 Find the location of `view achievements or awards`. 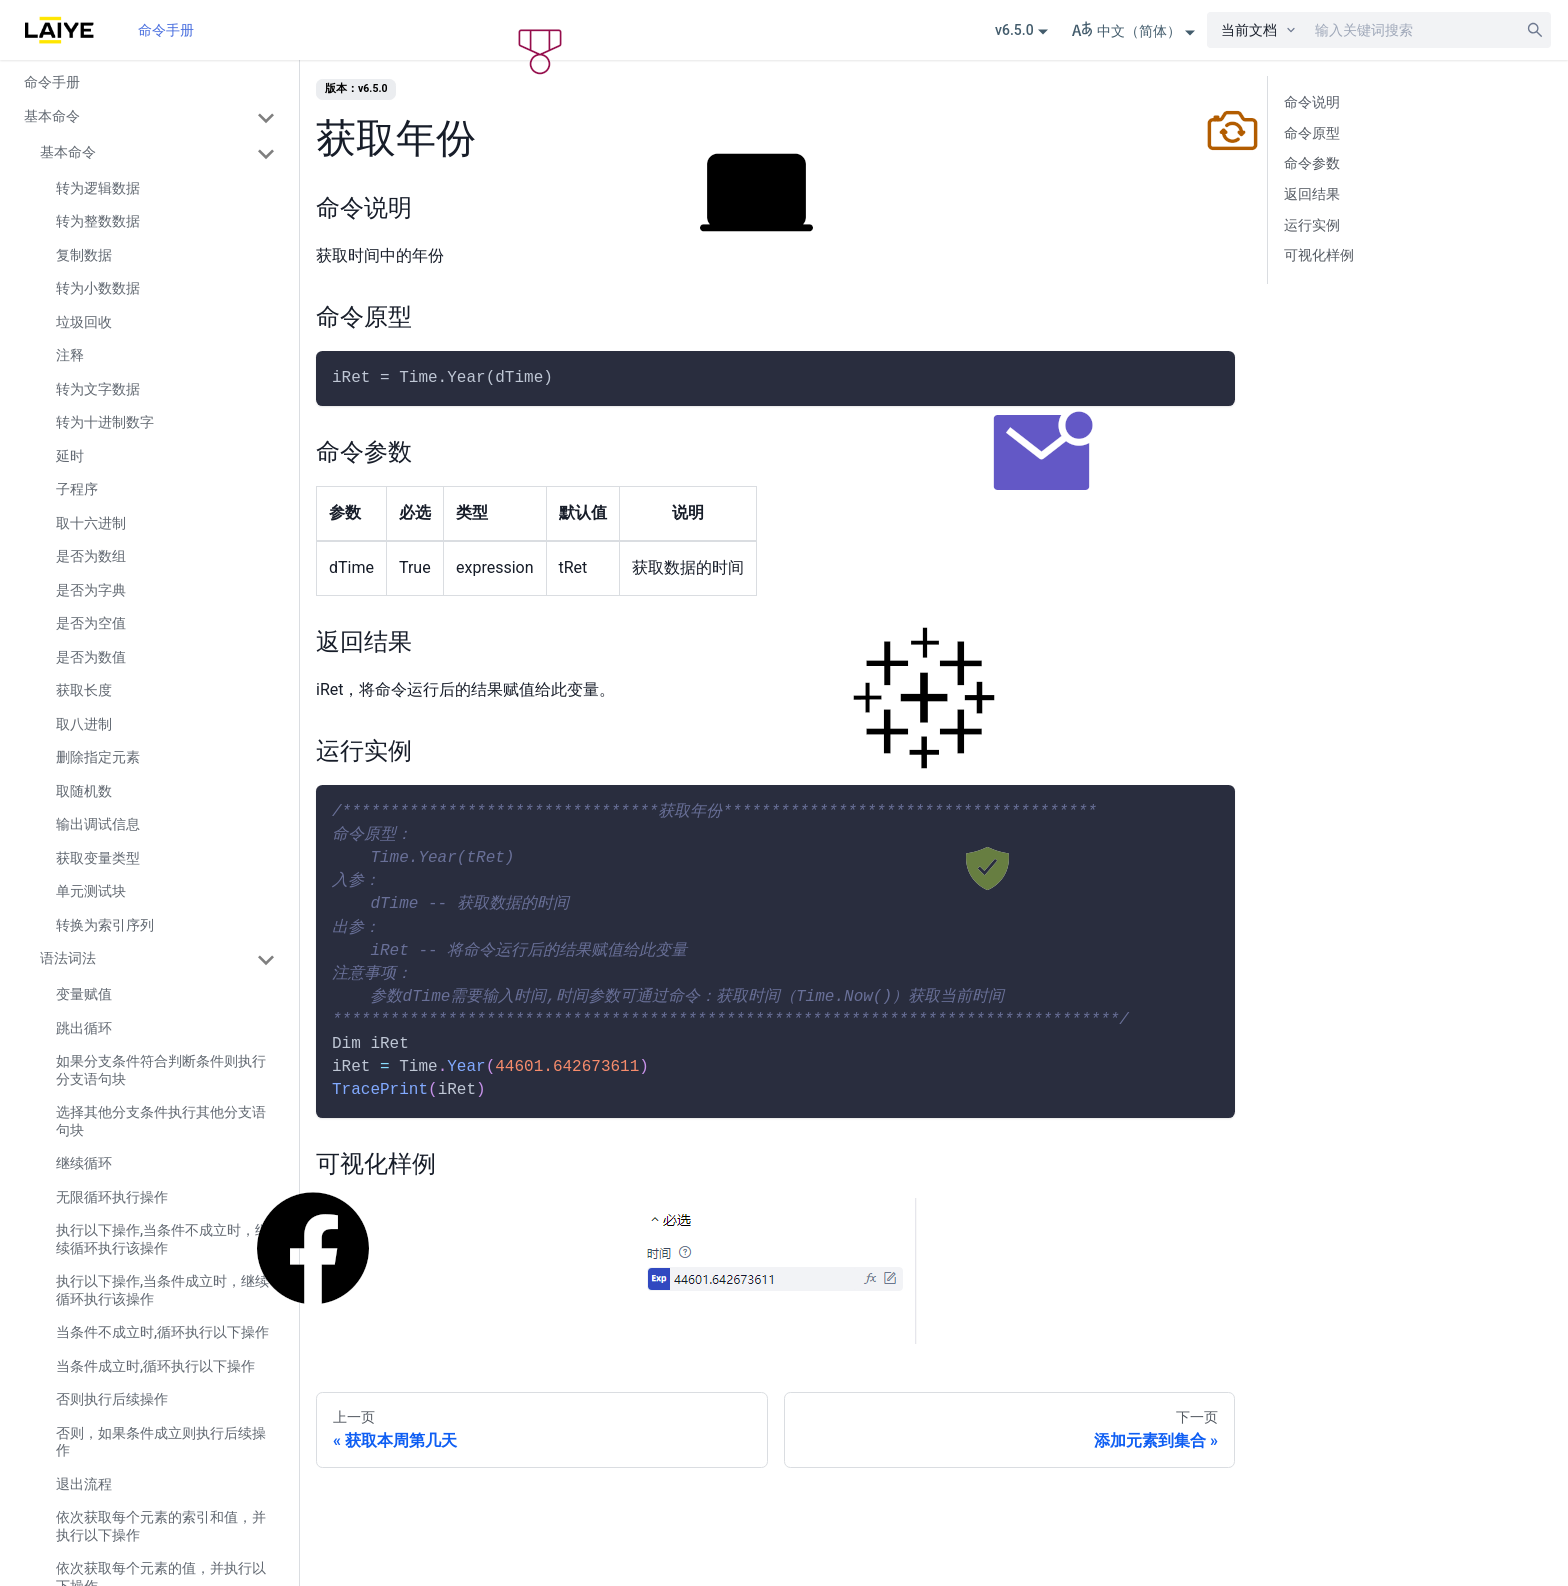

view achievements or awards is located at coordinates (540, 49).